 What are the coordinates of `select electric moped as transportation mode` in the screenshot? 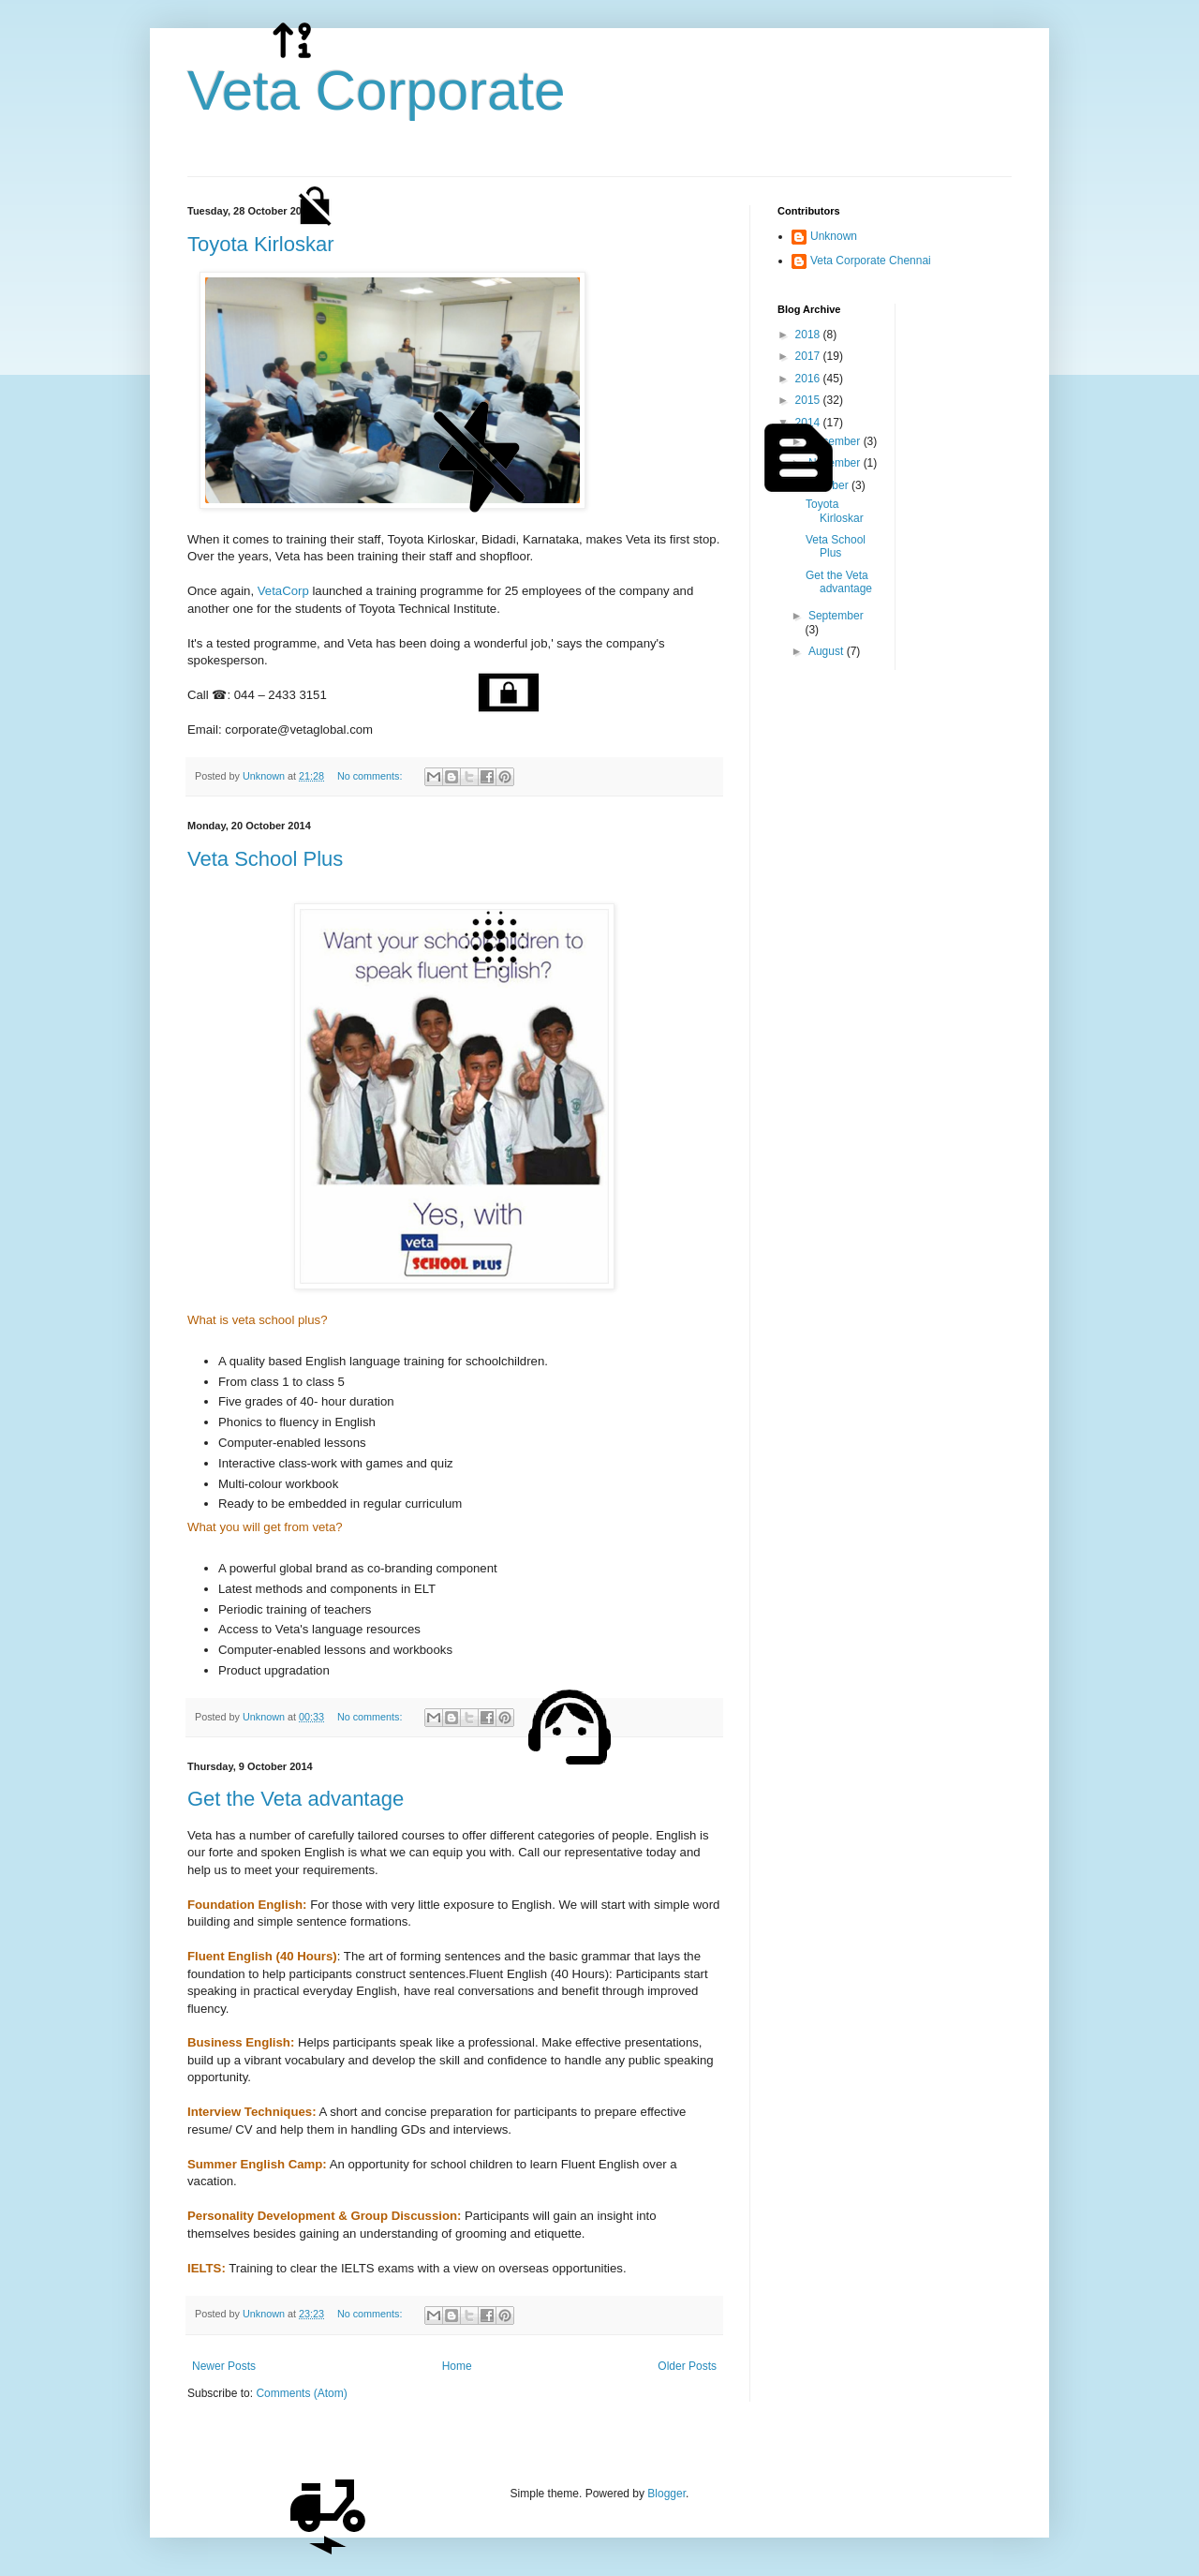 It's located at (328, 2513).